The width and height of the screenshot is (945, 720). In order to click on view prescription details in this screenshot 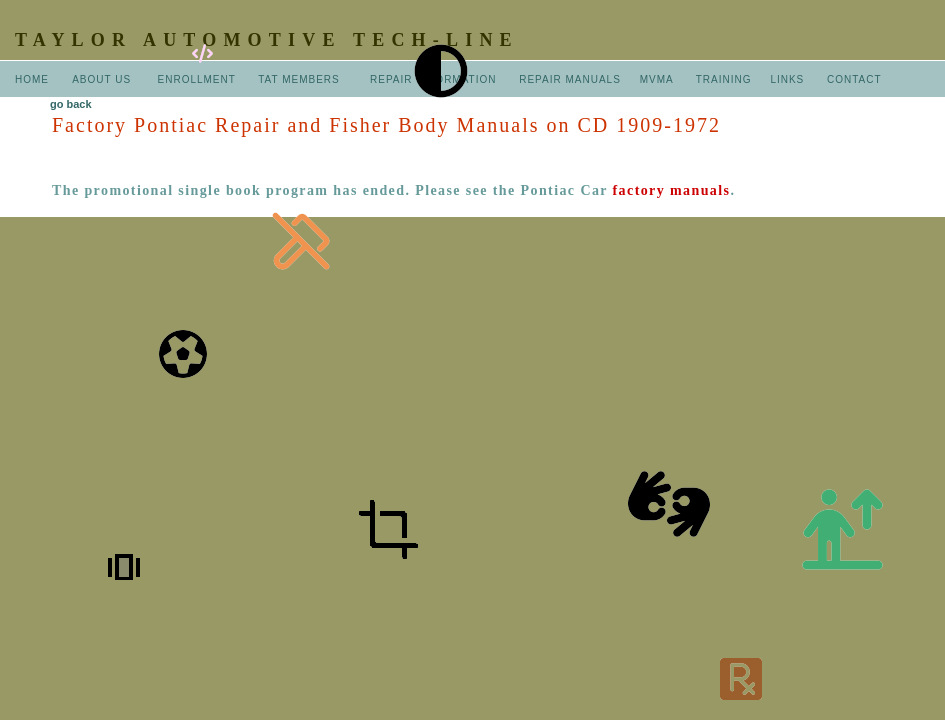, I will do `click(741, 679)`.